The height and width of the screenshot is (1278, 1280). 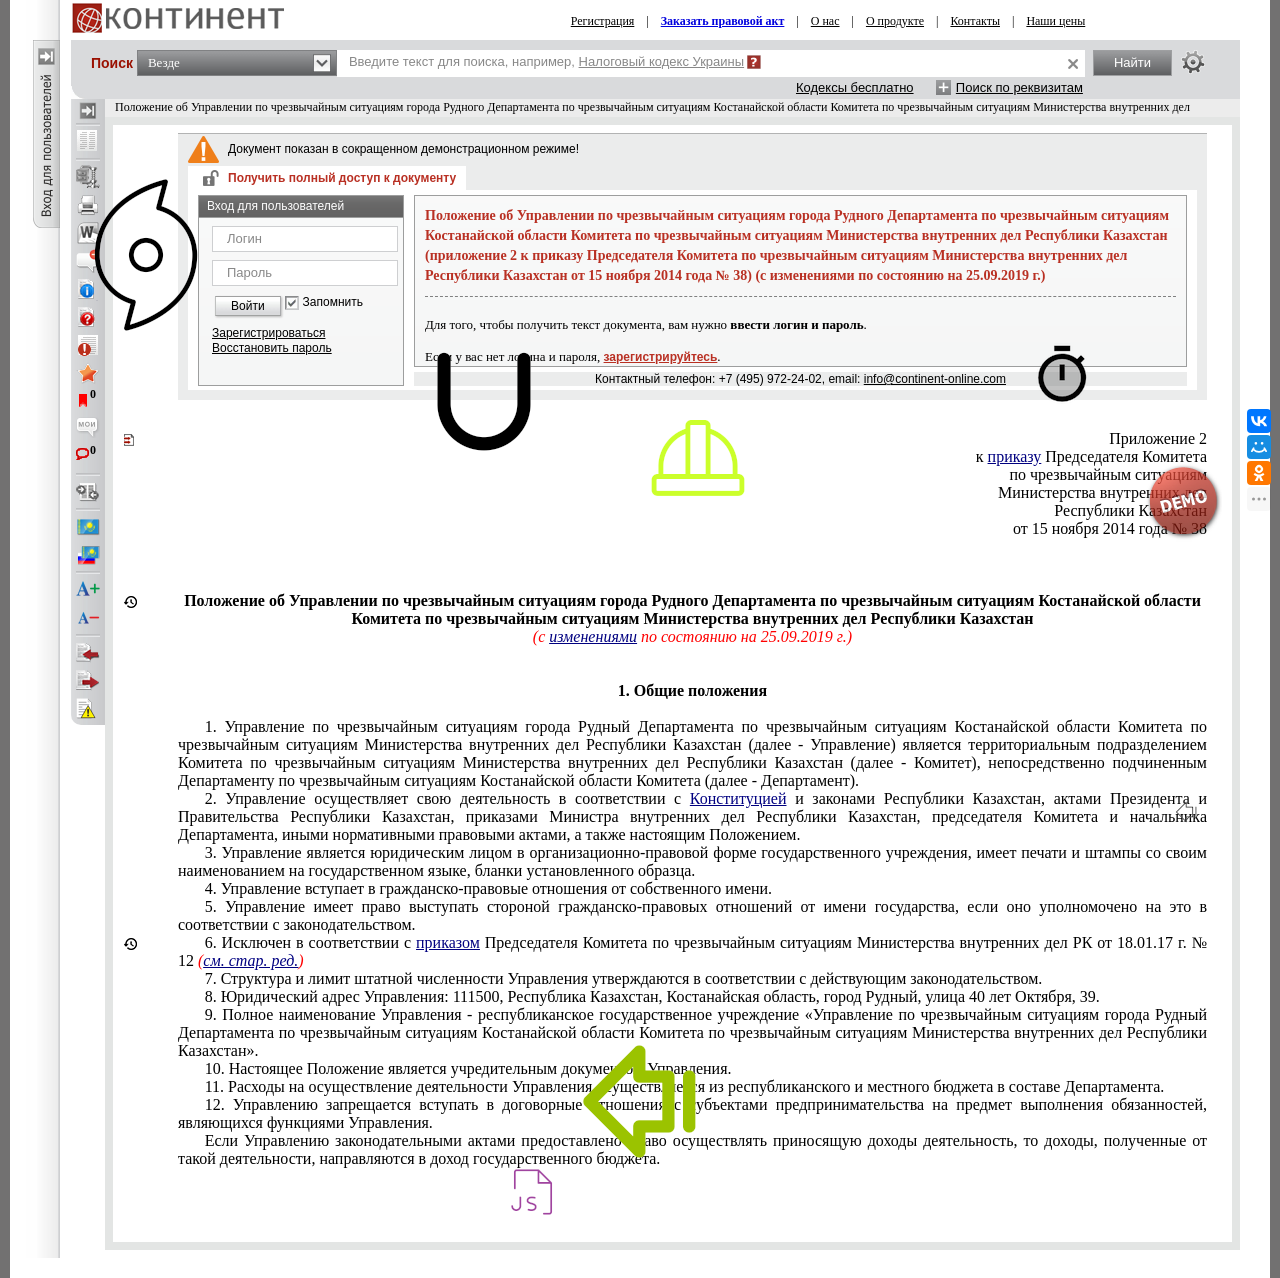 What do you see at coordinates (643, 1101) in the screenshot?
I see `go back to the previous screen` at bounding box center [643, 1101].